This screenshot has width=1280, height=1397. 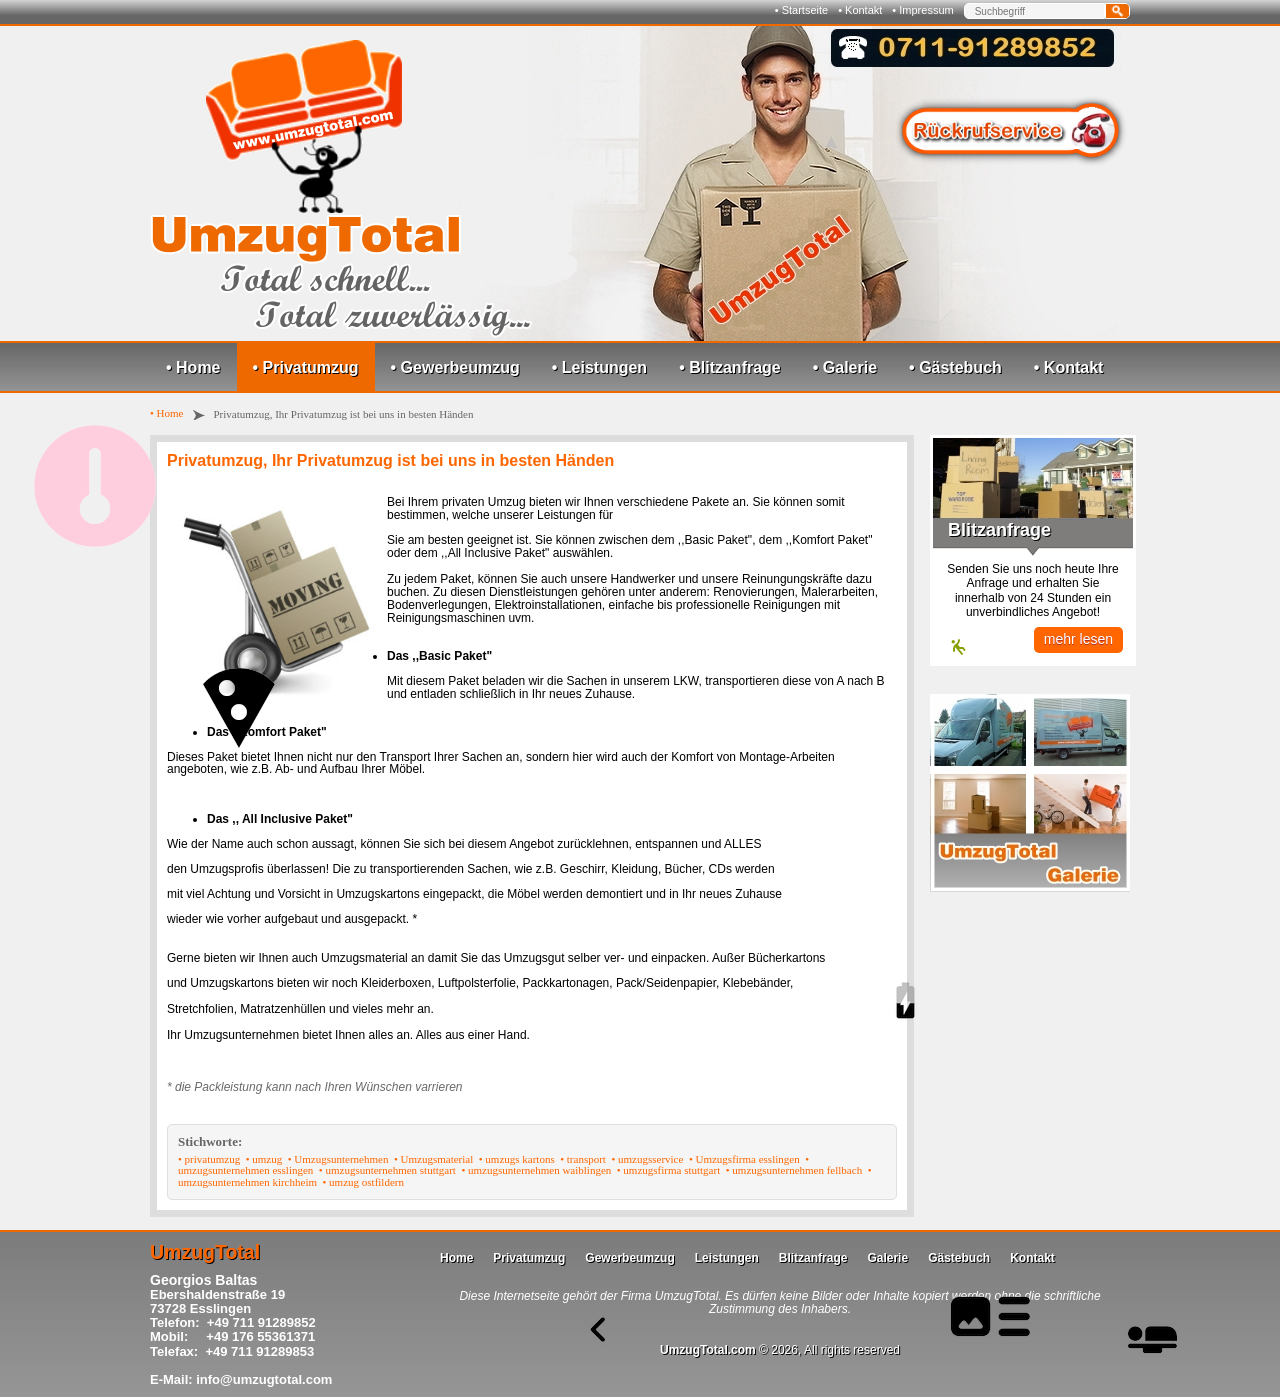 I want to click on go back to the previous screen, so click(x=598, y=1329).